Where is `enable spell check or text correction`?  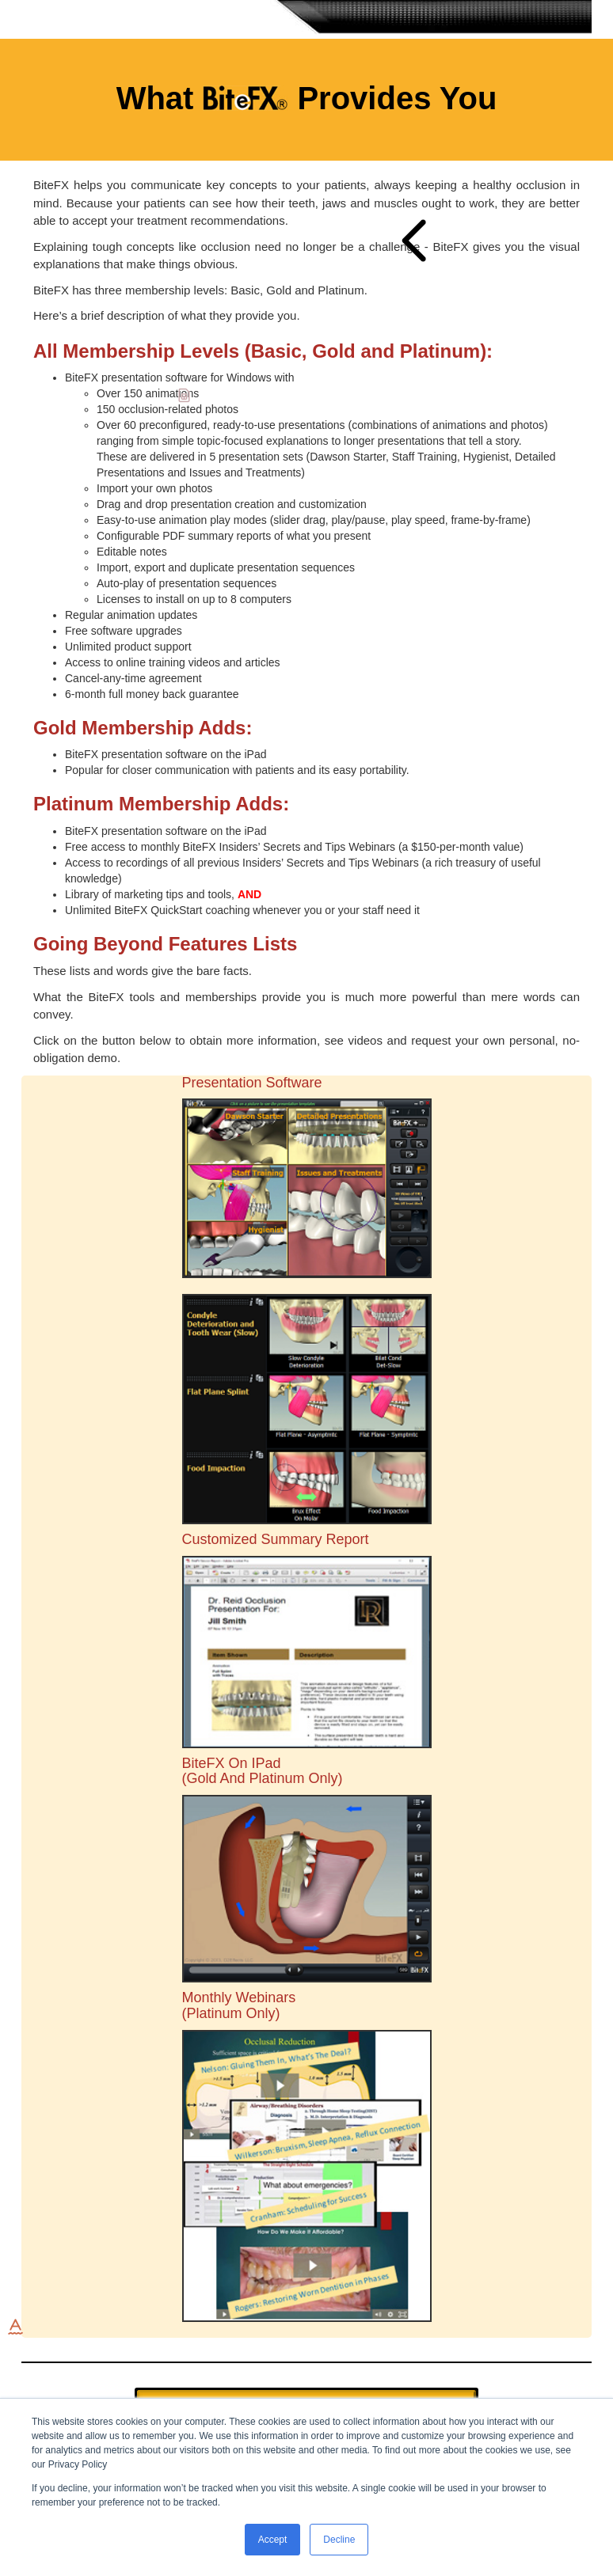
enable spell check or text correction is located at coordinates (15, 2326).